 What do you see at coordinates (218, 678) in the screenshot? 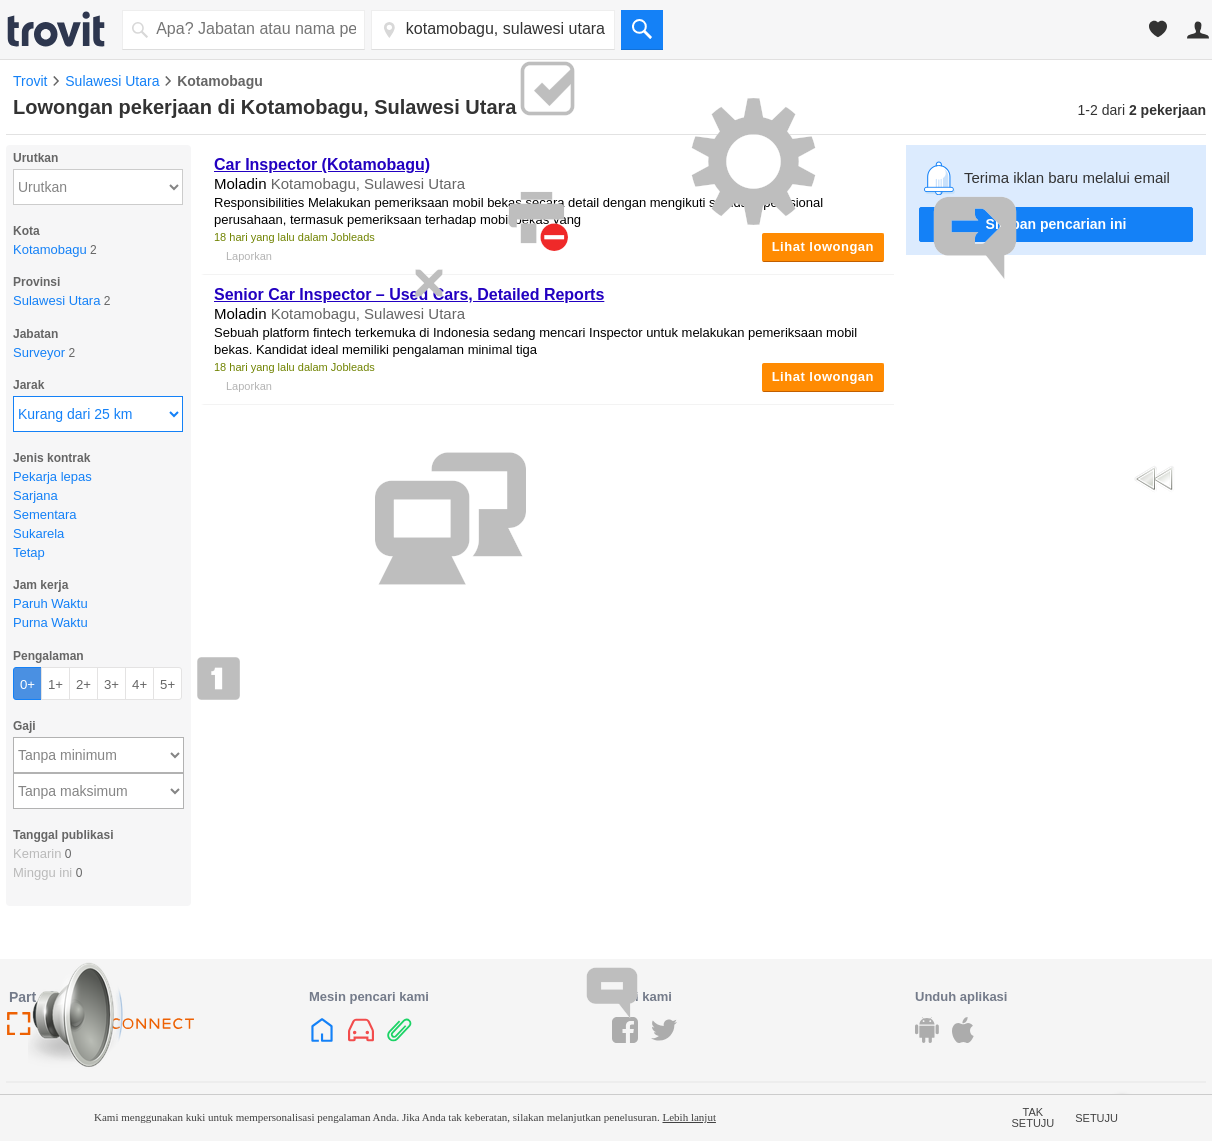
I see `reset zoom to 100% or original size` at bounding box center [218, 678].